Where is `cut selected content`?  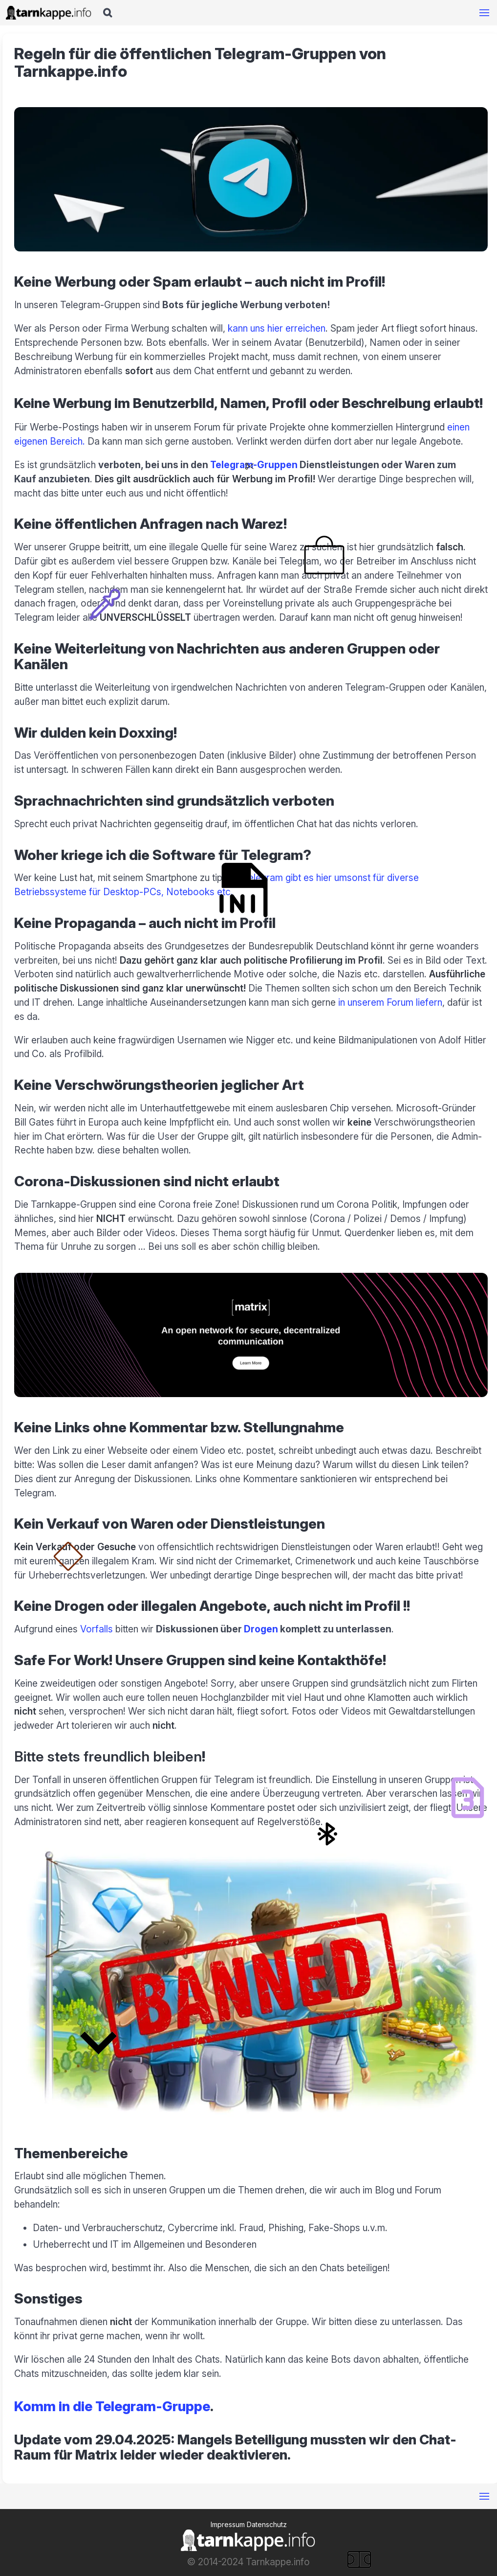 cut selected content is located at coordinates (249, 466).